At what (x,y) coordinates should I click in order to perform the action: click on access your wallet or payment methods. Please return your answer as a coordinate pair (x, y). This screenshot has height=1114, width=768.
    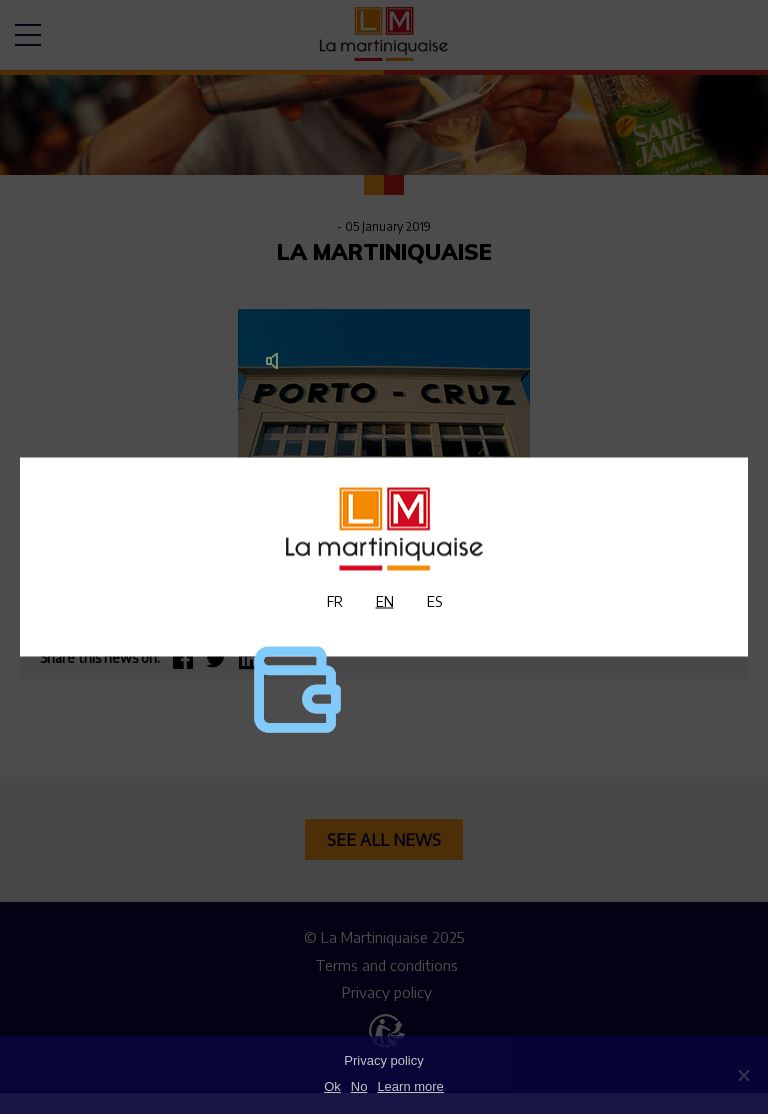
    Looking at the image, I should click on (297, 689).